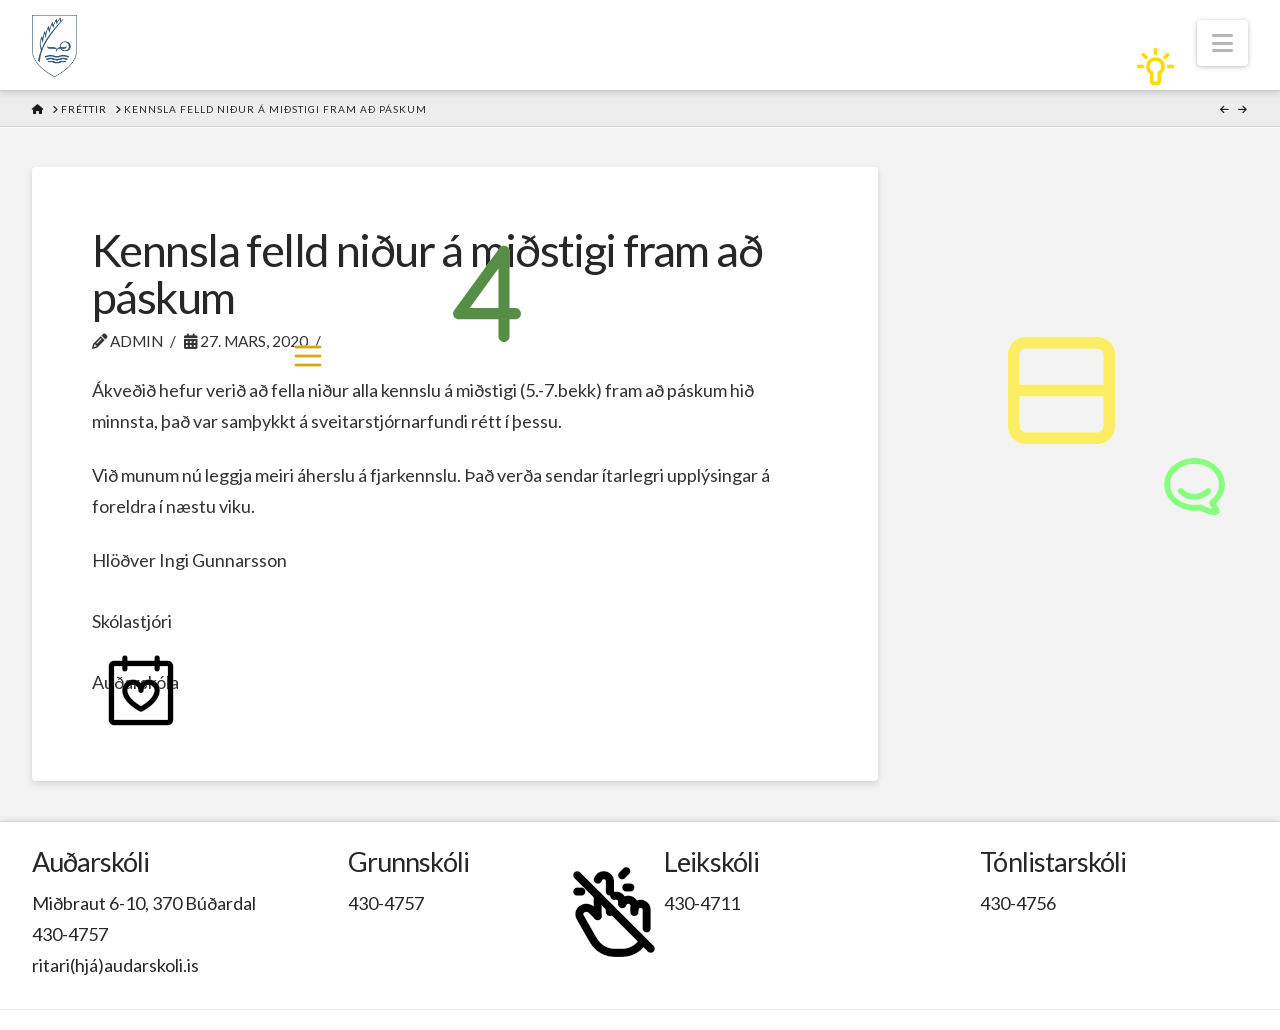 The image size is (1280, 1030). Describe the element at coordinates (1061, 390) in the screenshot. I see `switch to row layout view` at that location.